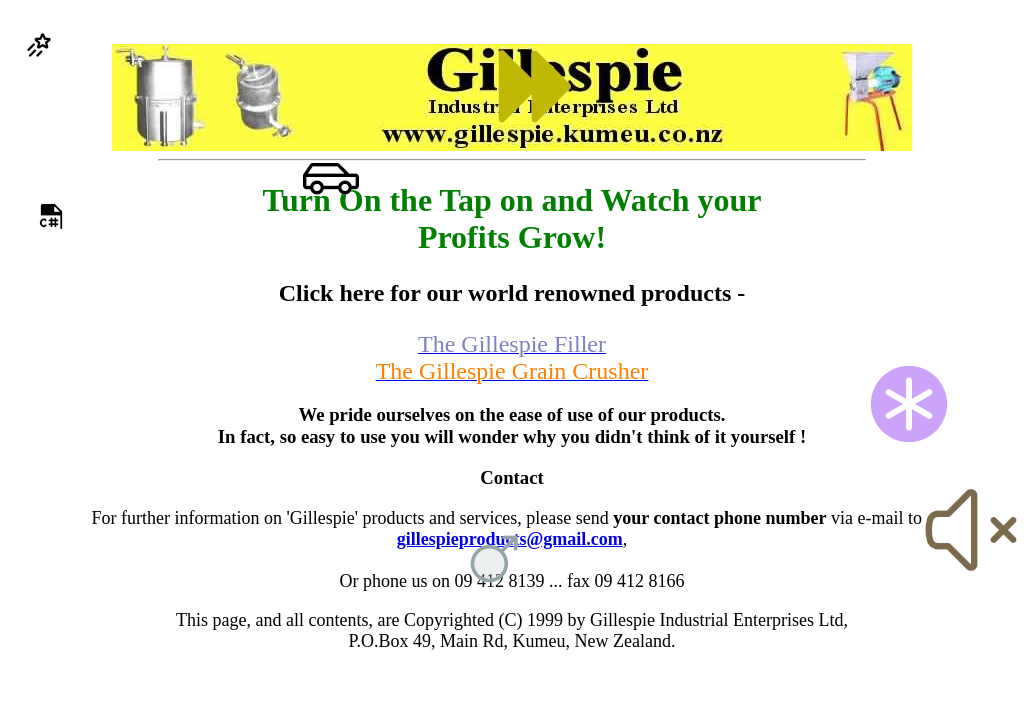 Image resolution: width=1024 pixels, height=720 pixels. What do you see at coordinates (39, 45) in the screenshot?
I see `add to favorites or wishlist` at bounding box center [39, 45].